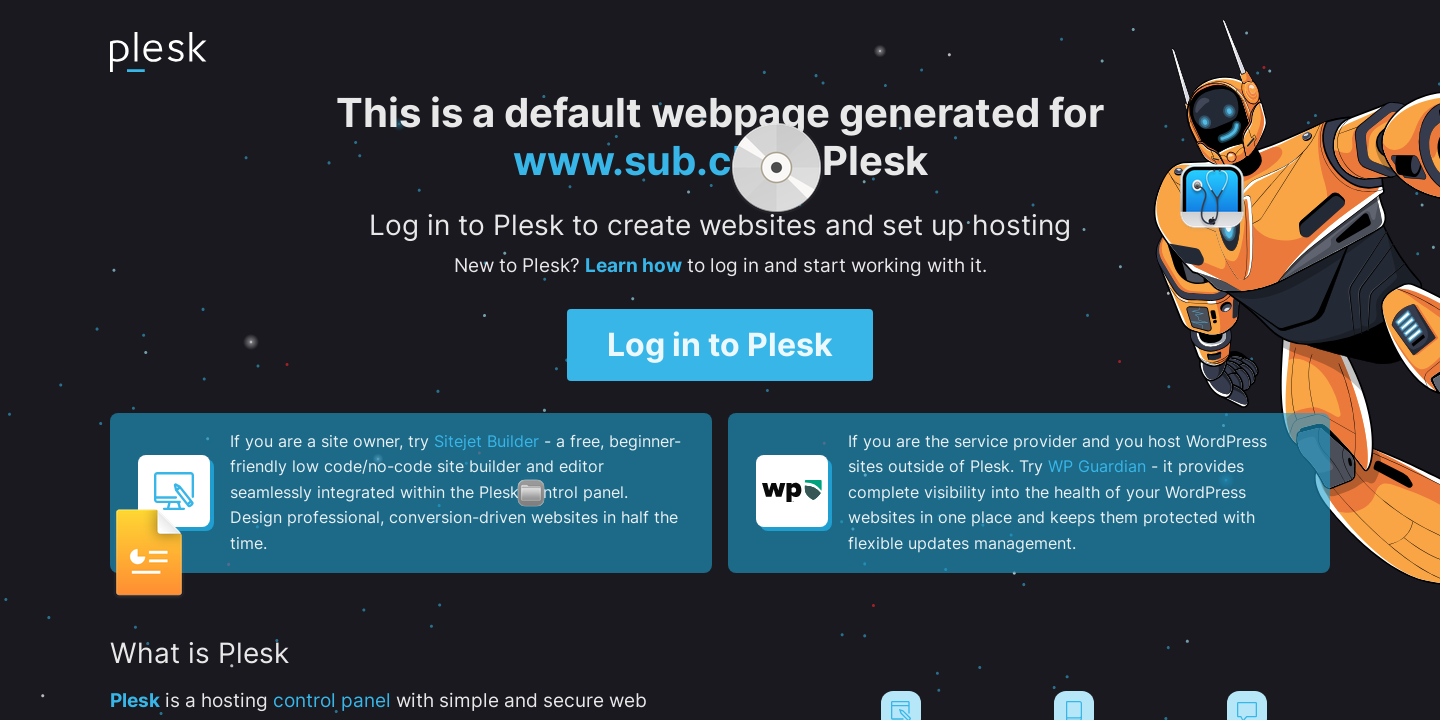  Describe the element at coordinates (1212, 196) in the screenshot. I see `open system cleaner utility` at that location.